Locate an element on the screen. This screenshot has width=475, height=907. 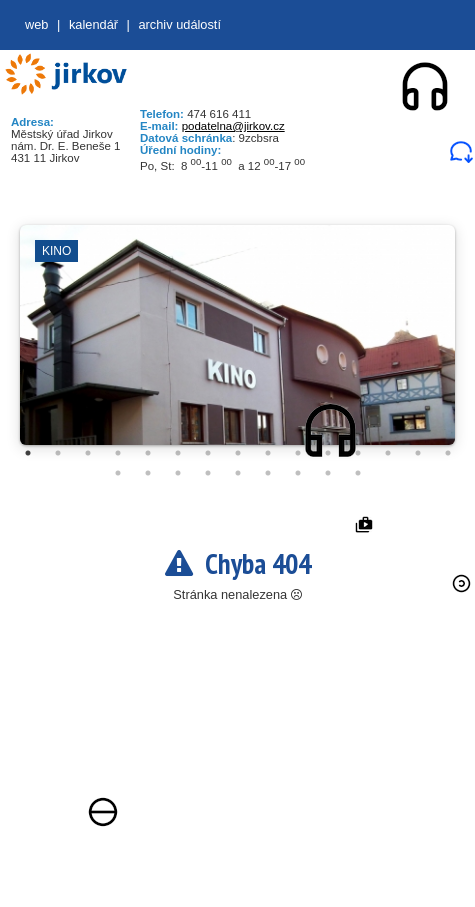
toggle between light and dark mode is located at coordinates (103, 812).